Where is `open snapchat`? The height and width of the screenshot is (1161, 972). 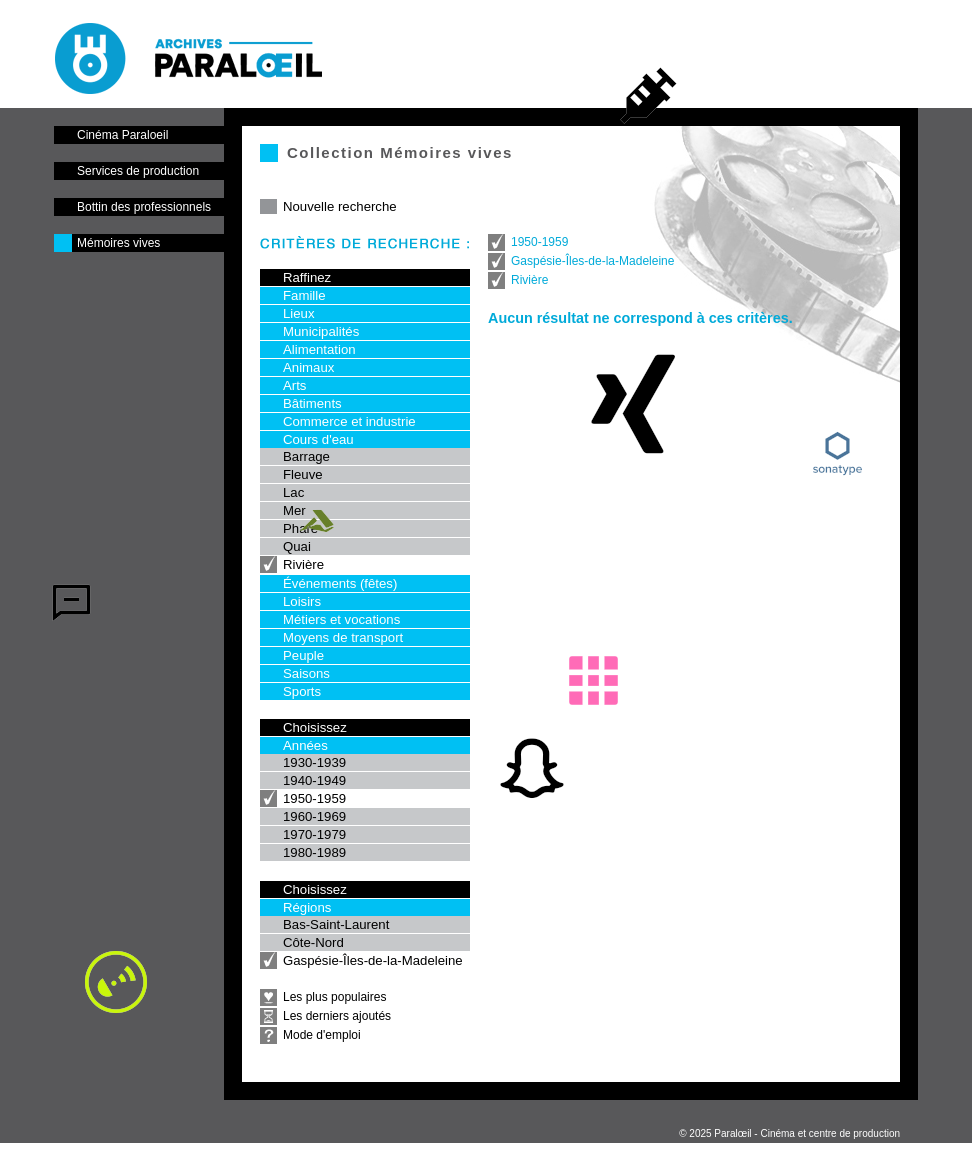 open snapchat is located at coordinates (532, 767).